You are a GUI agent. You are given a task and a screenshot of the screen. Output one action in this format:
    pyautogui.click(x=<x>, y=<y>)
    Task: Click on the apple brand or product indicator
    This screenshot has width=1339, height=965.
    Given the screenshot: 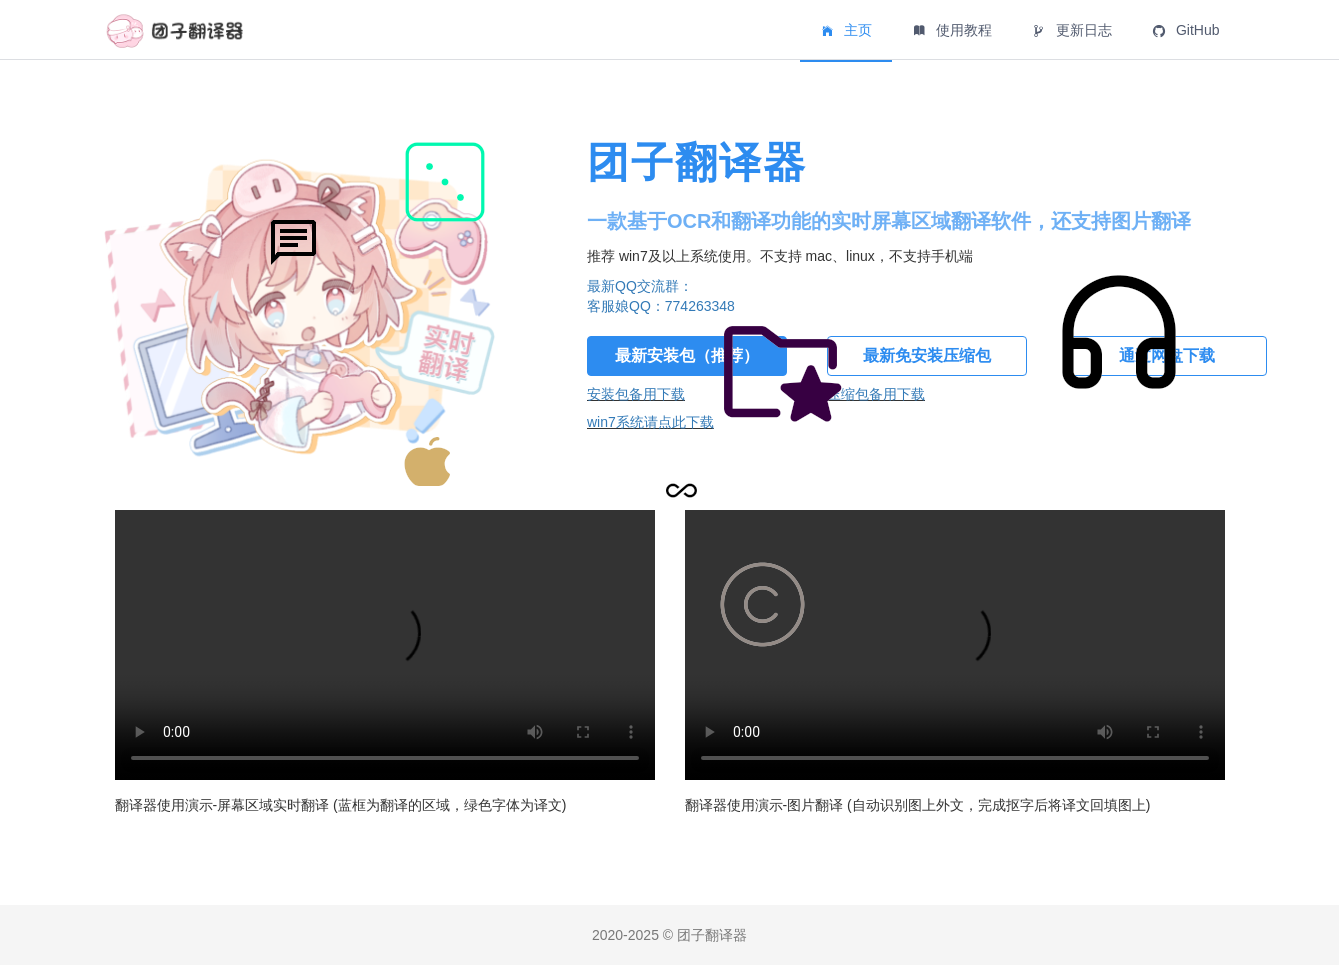 What is the action you would take?
    pyautogui.click(x=429, y=465)
    